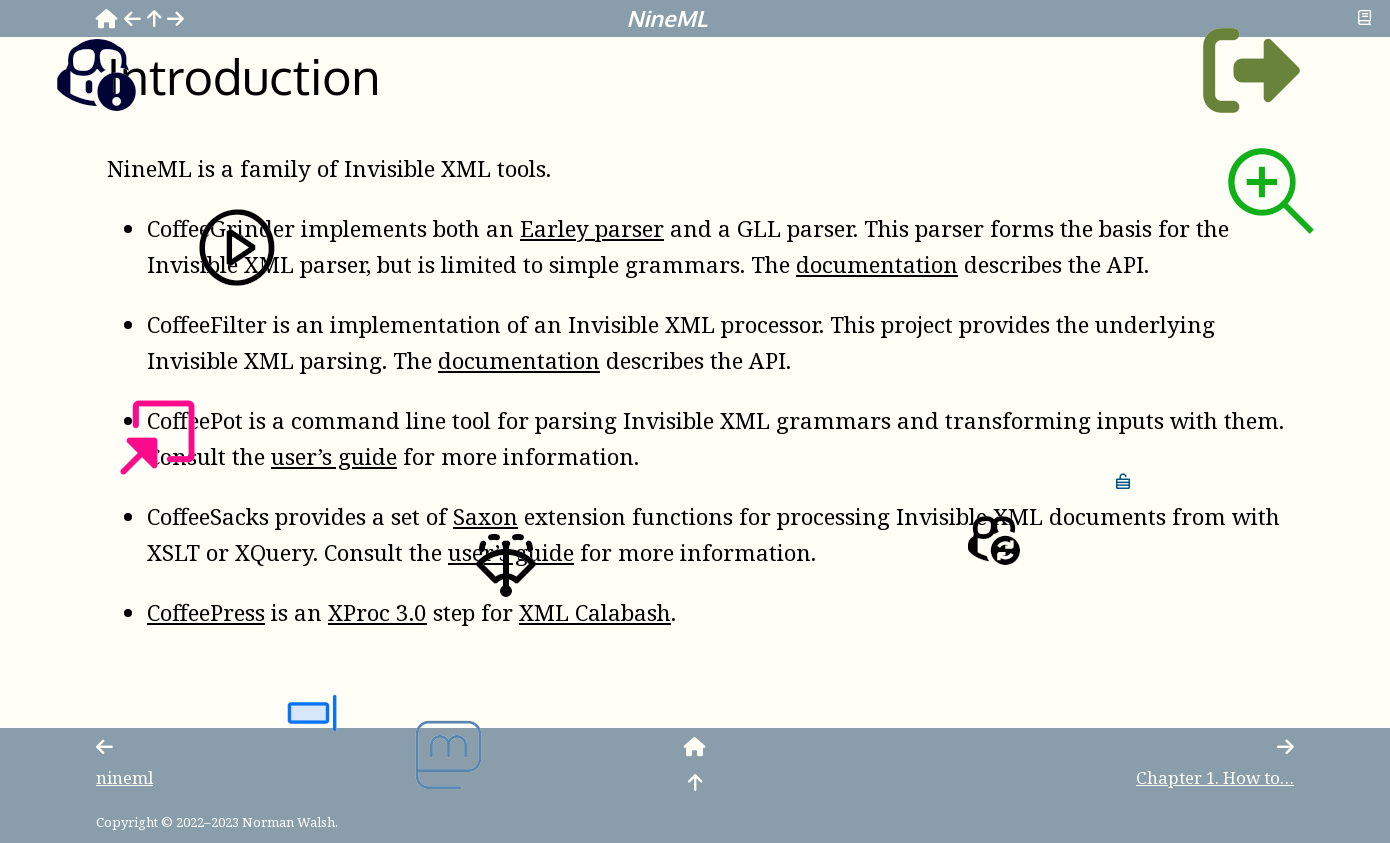 This screenshot has height=843, width=1390. Describe the element at coordinates (157, 437) in the screenshot. I see `import or bring content into a container` at that location.